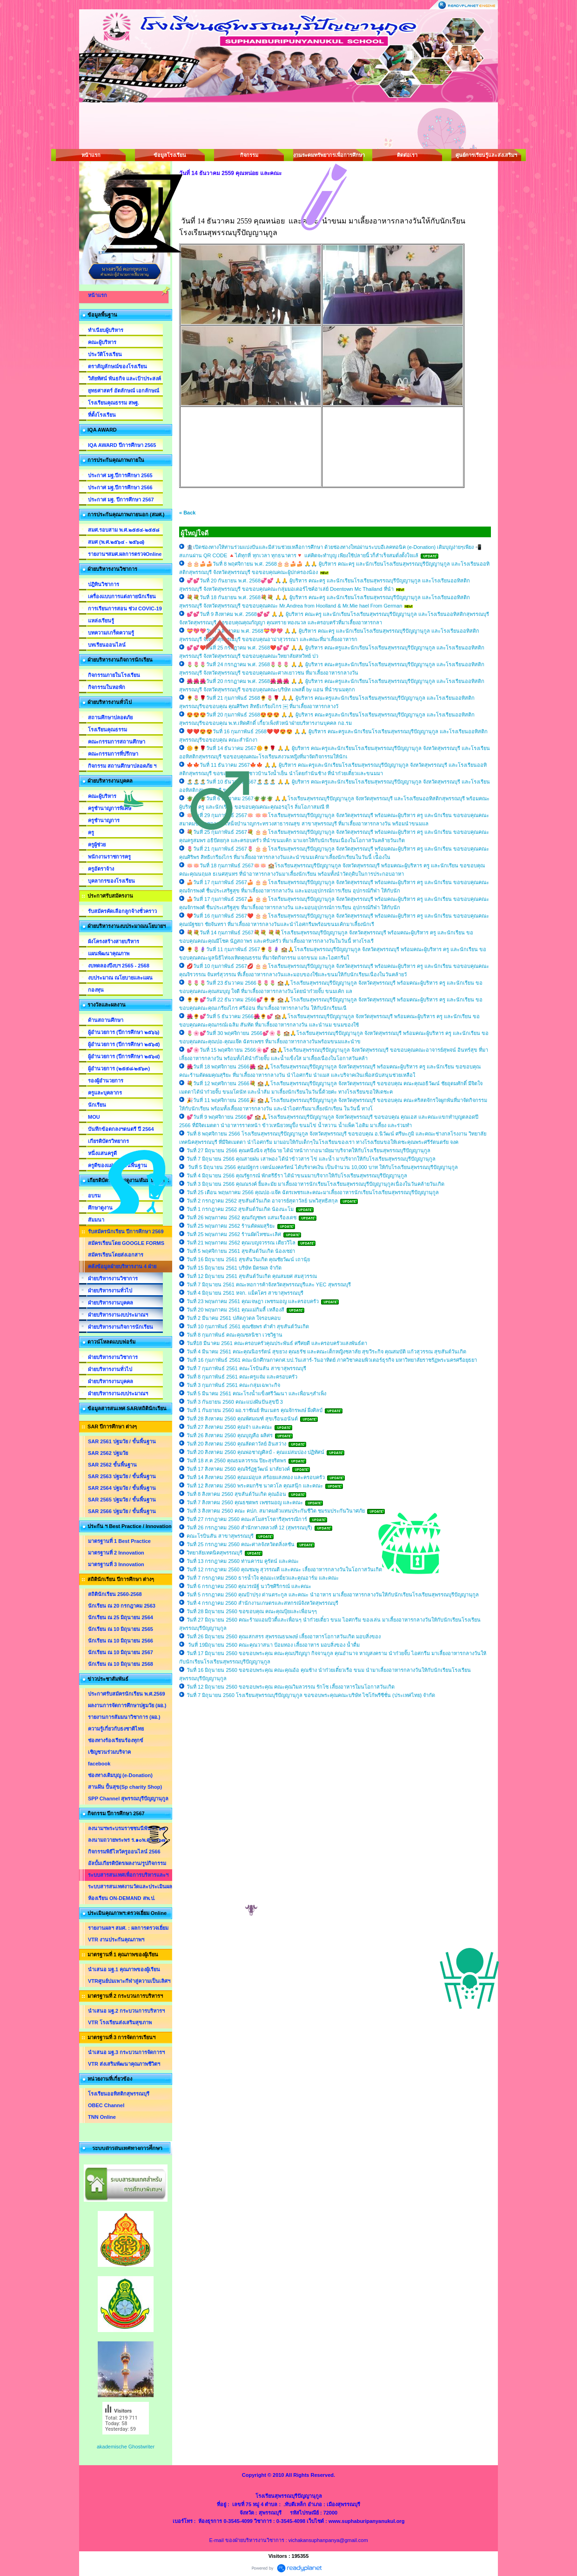  I want to click on abstract game element or power-up, so click(143, 213).